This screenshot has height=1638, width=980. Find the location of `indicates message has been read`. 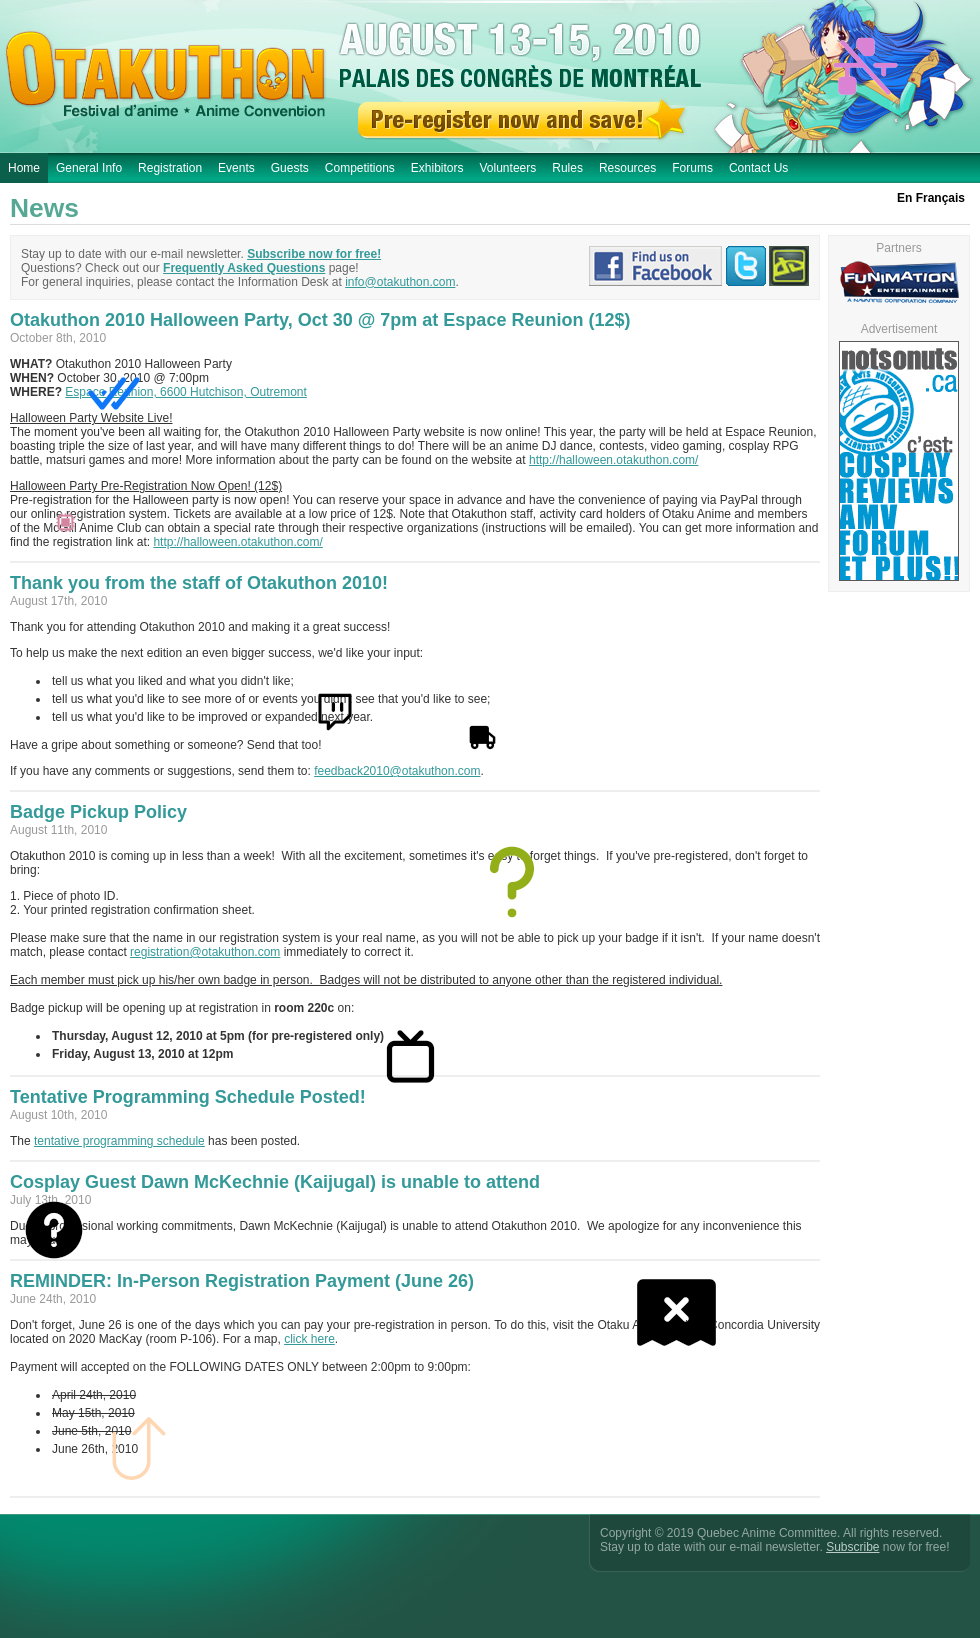

indicates message has been read is located at coordinates (112, 393).